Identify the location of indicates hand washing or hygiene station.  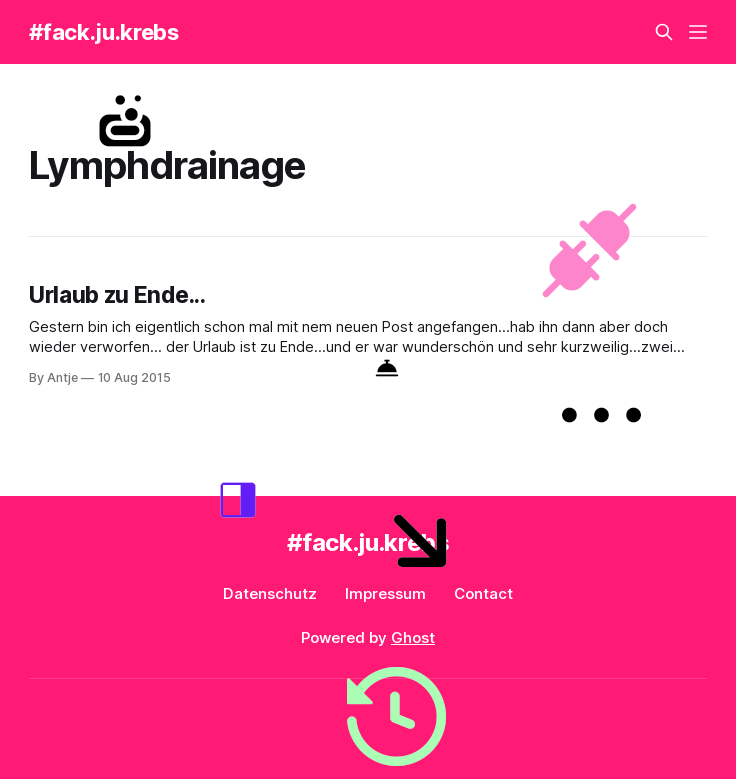
(125, 124).